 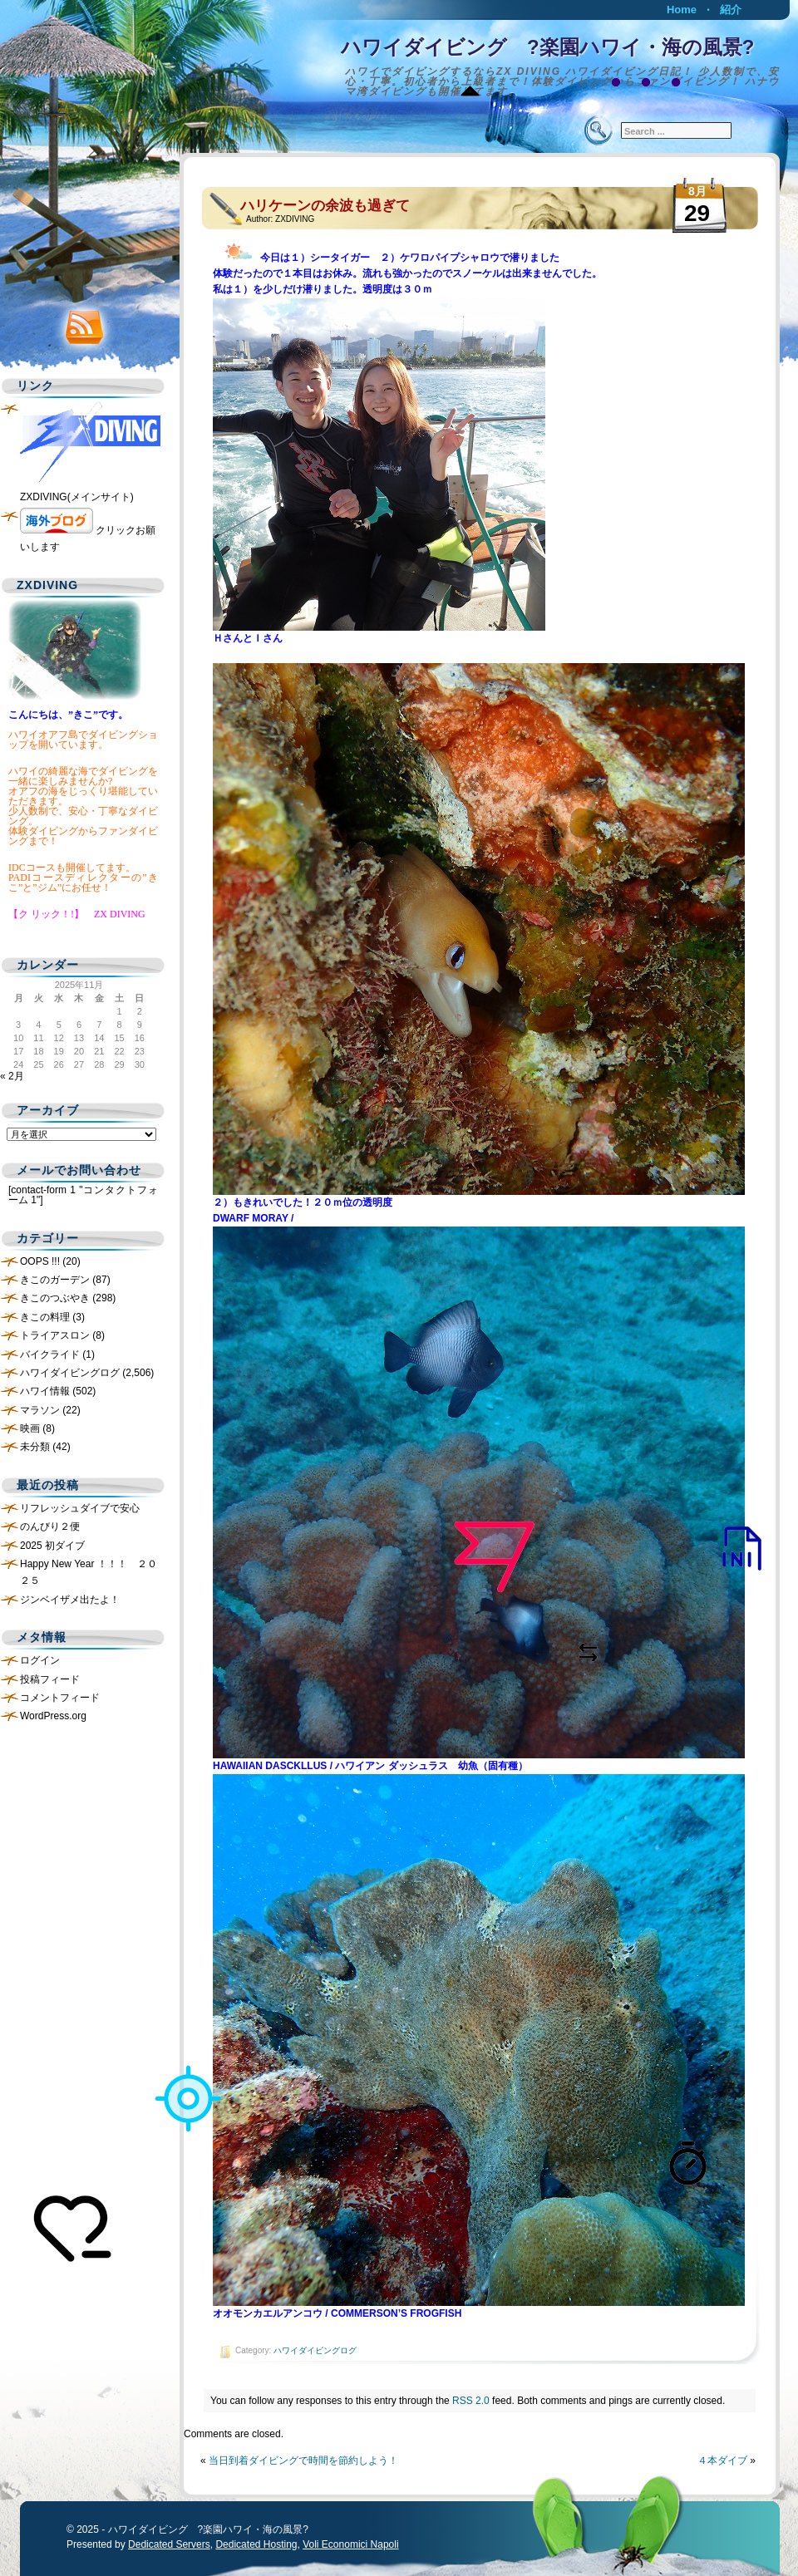 I want to click on collapse an expanded section, so click(x=470, y=91).